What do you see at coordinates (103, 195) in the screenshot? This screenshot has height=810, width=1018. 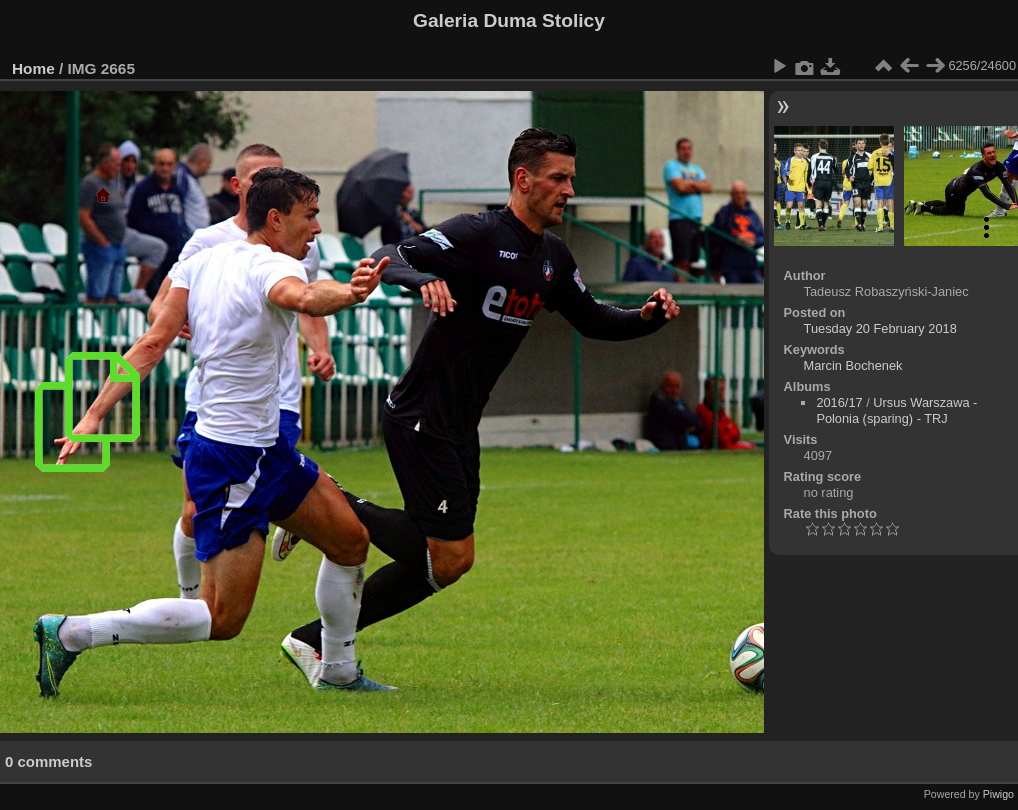 I see `navigate to home screen` at bounding box center [103, 195].